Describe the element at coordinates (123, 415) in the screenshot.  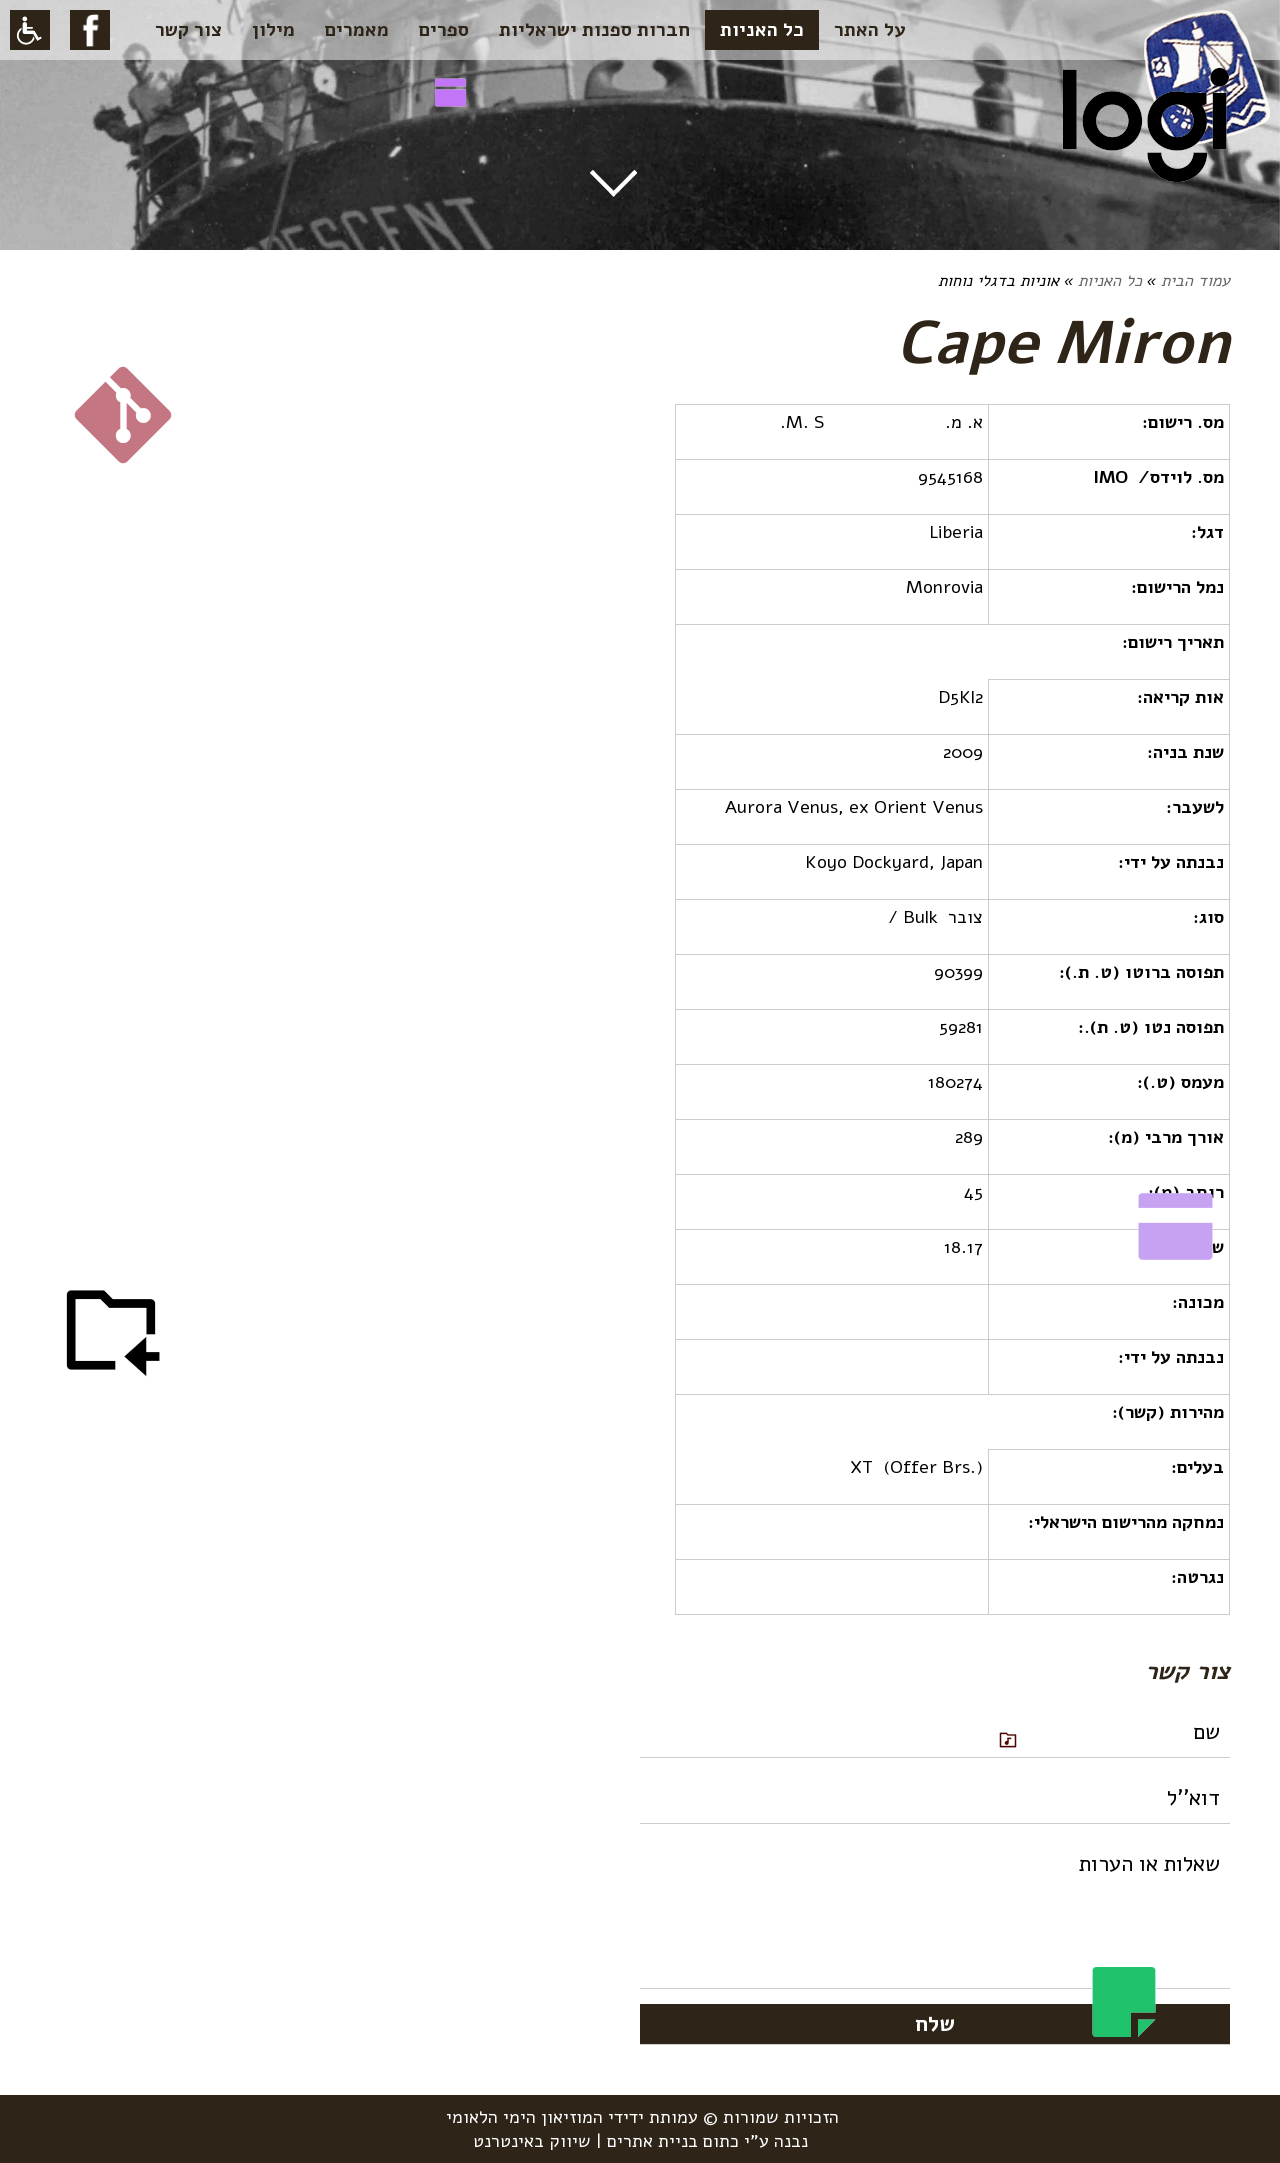
I see `git version control logo` at that location.